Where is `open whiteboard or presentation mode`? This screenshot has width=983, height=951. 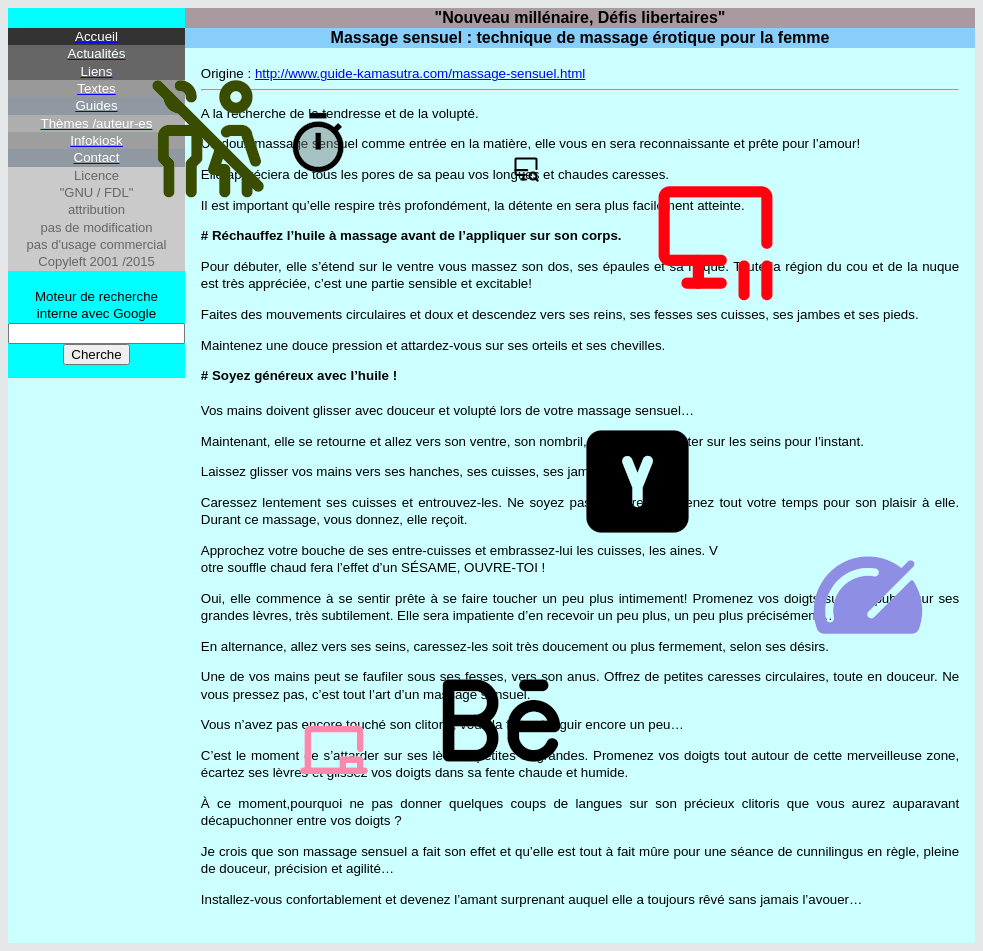
open whiteboard or presentation mode is located at coordinates (334, 751).